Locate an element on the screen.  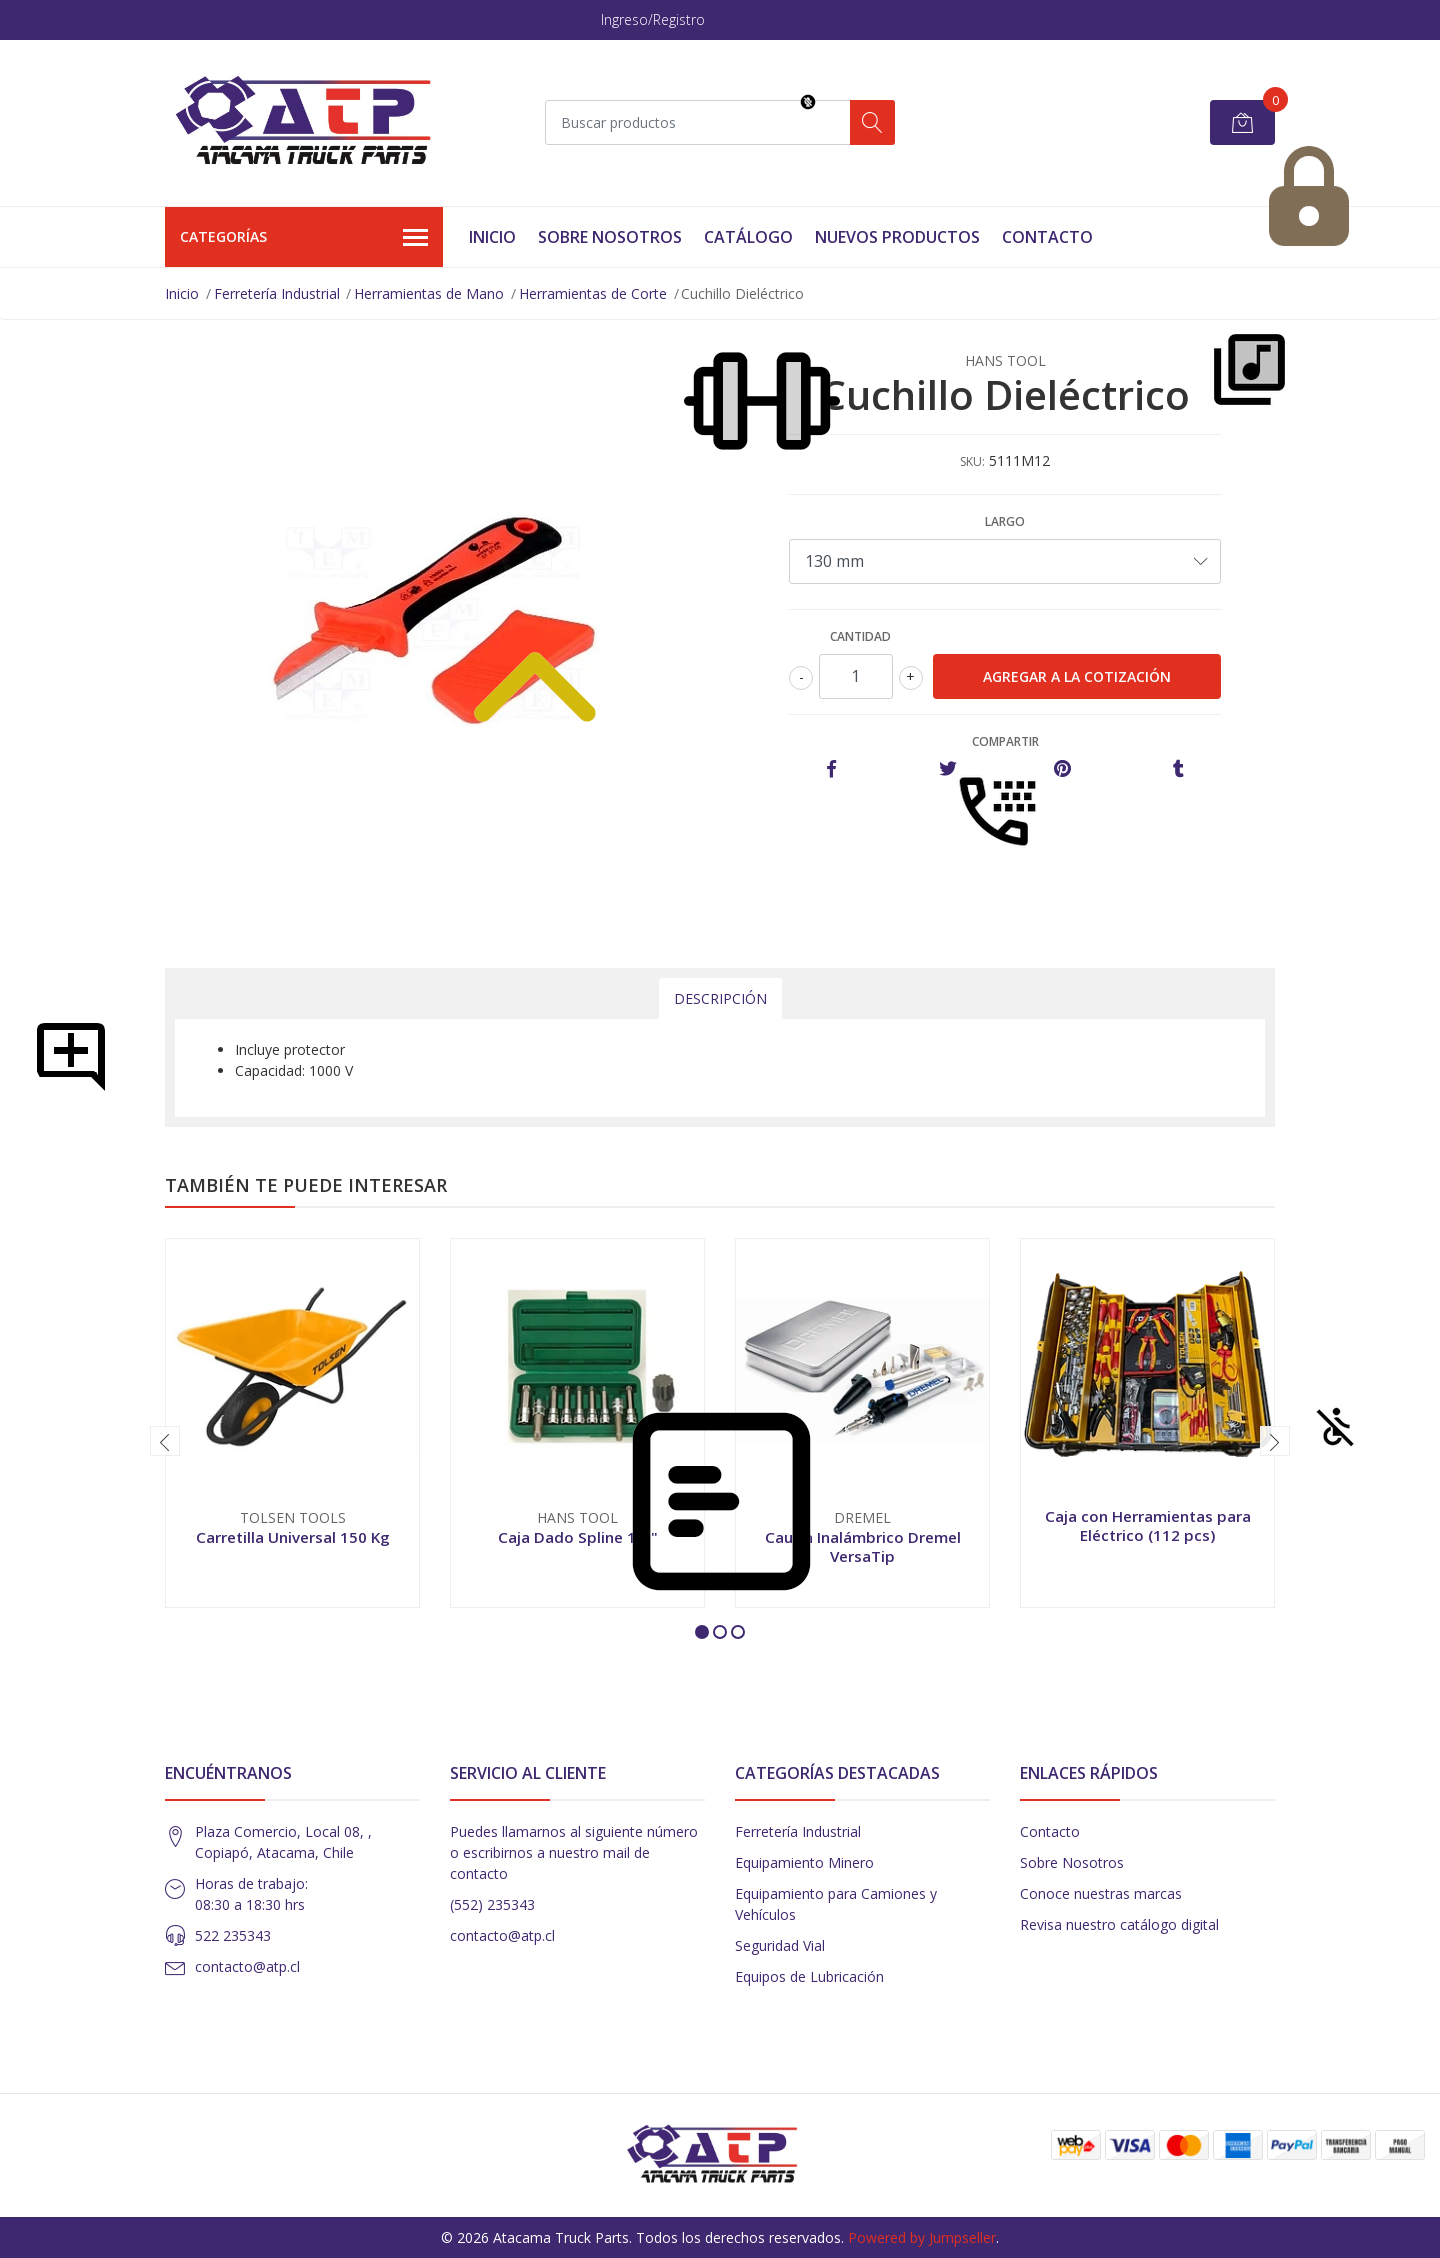
collapse an expanded section is located at coordinates (535, 687).